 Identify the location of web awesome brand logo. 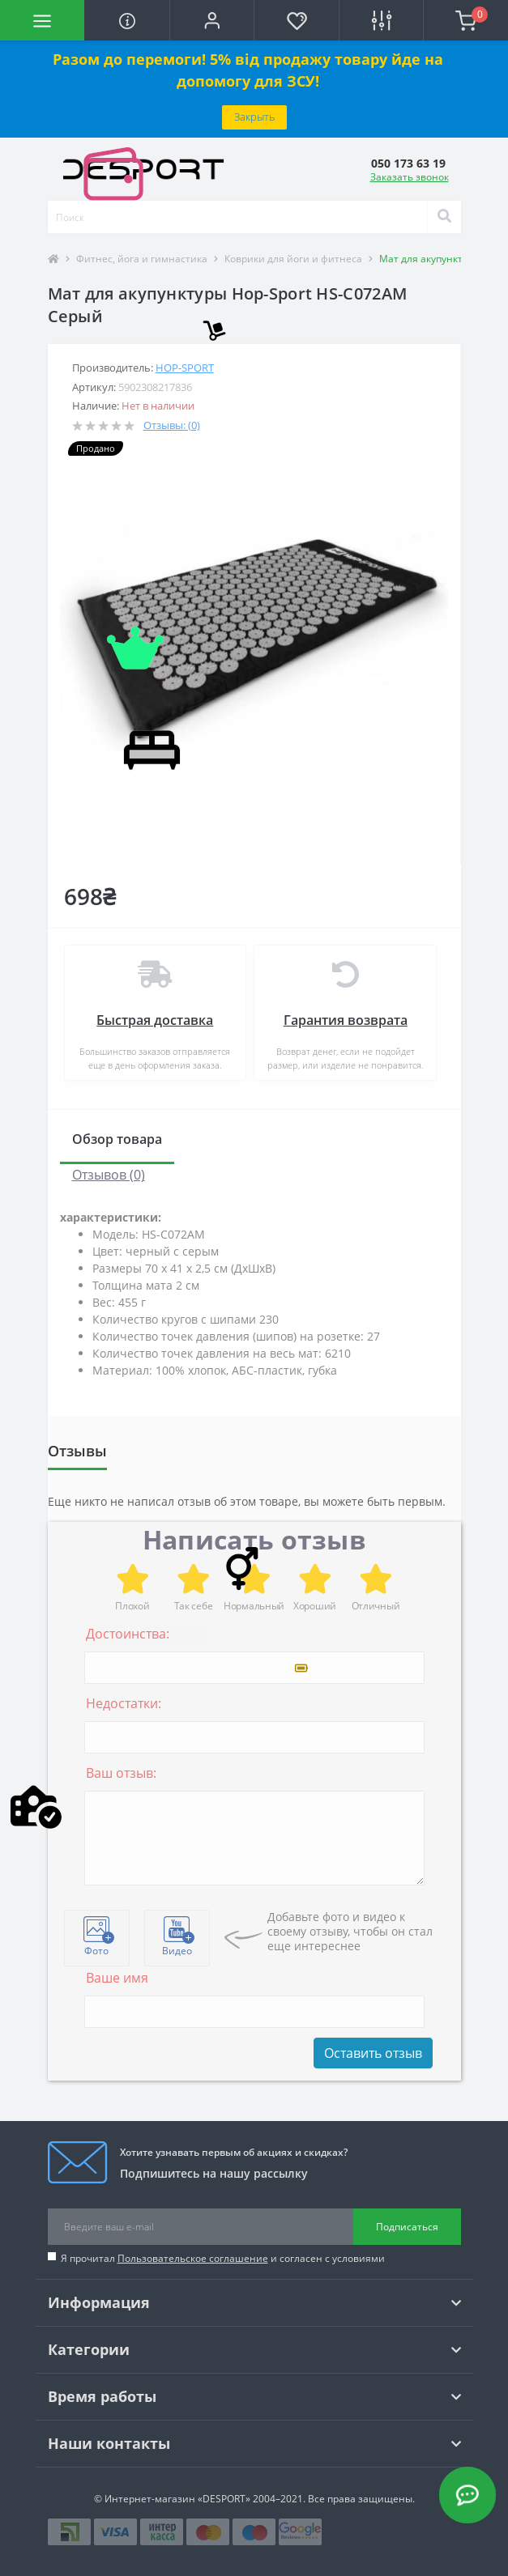
(135, 649).